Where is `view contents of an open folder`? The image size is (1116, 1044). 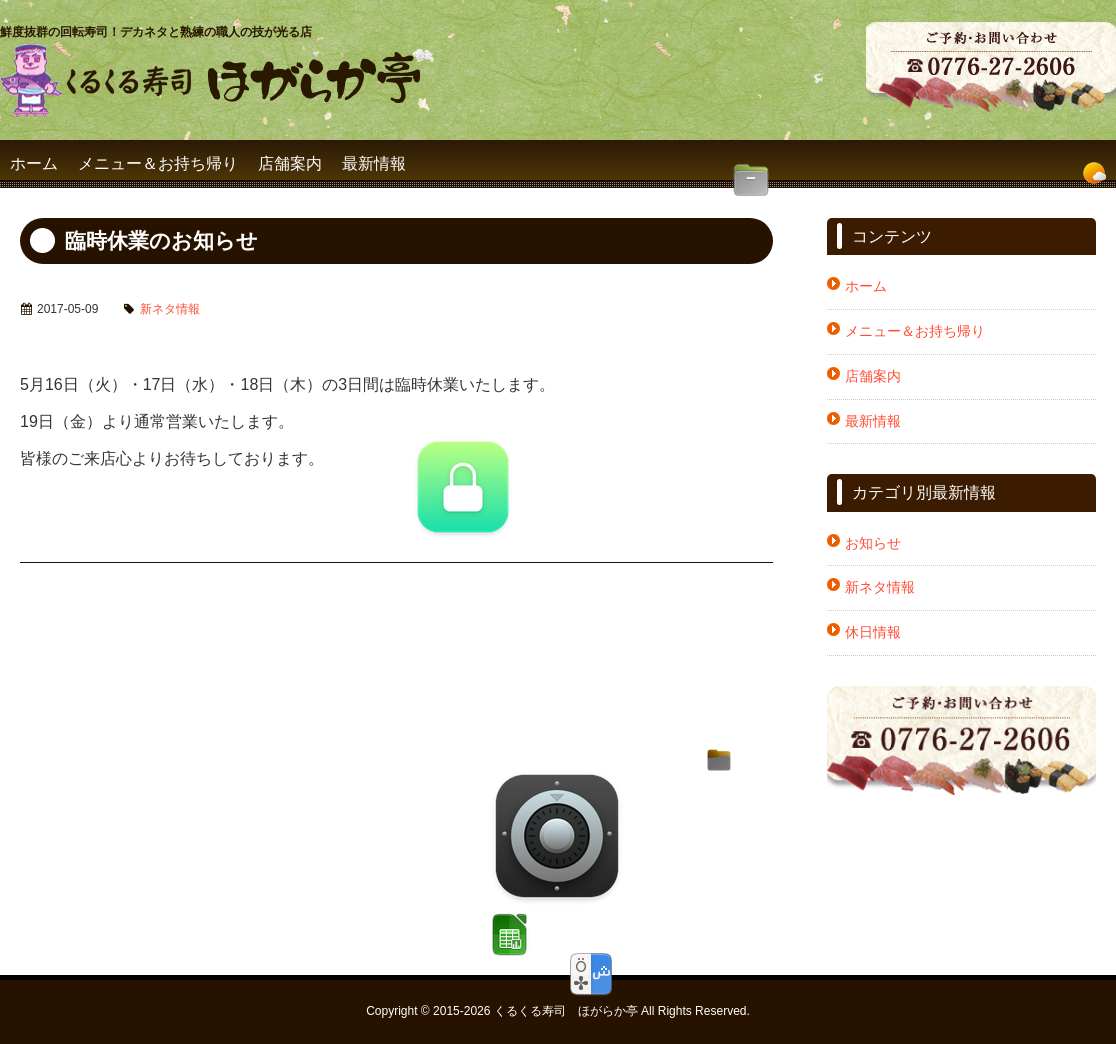
view contents of an open folder is located at coordinates (719, 760).